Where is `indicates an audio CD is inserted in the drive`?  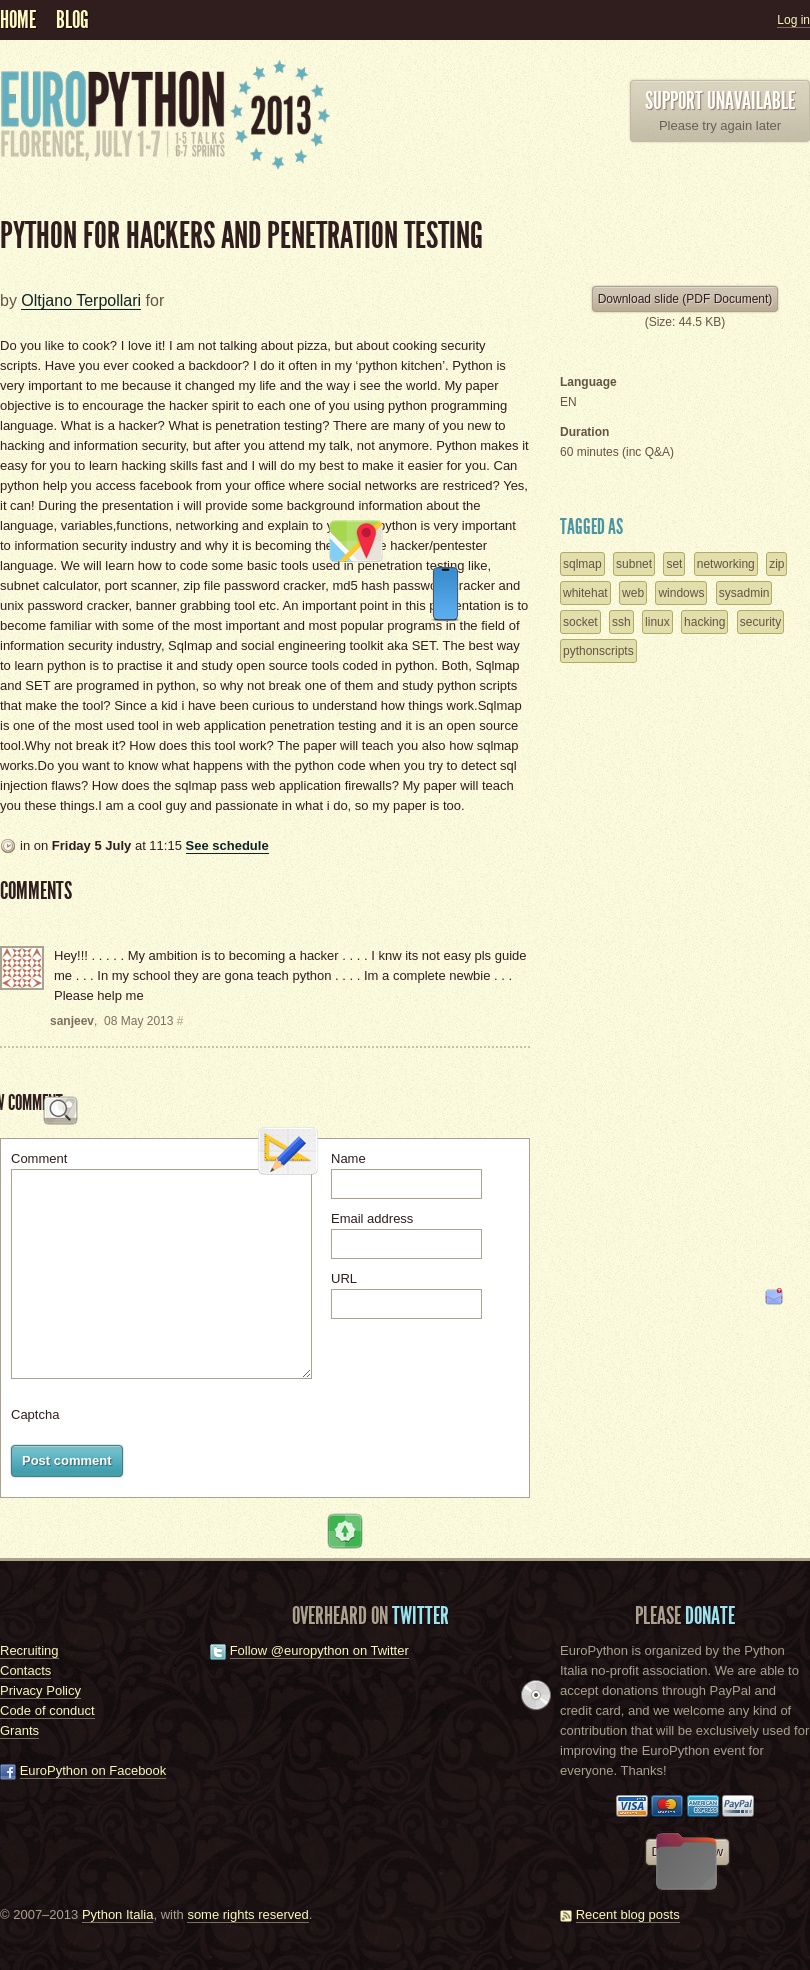
indicates an audio CD is inserted in the drive is located at coordinates (536, 1695).